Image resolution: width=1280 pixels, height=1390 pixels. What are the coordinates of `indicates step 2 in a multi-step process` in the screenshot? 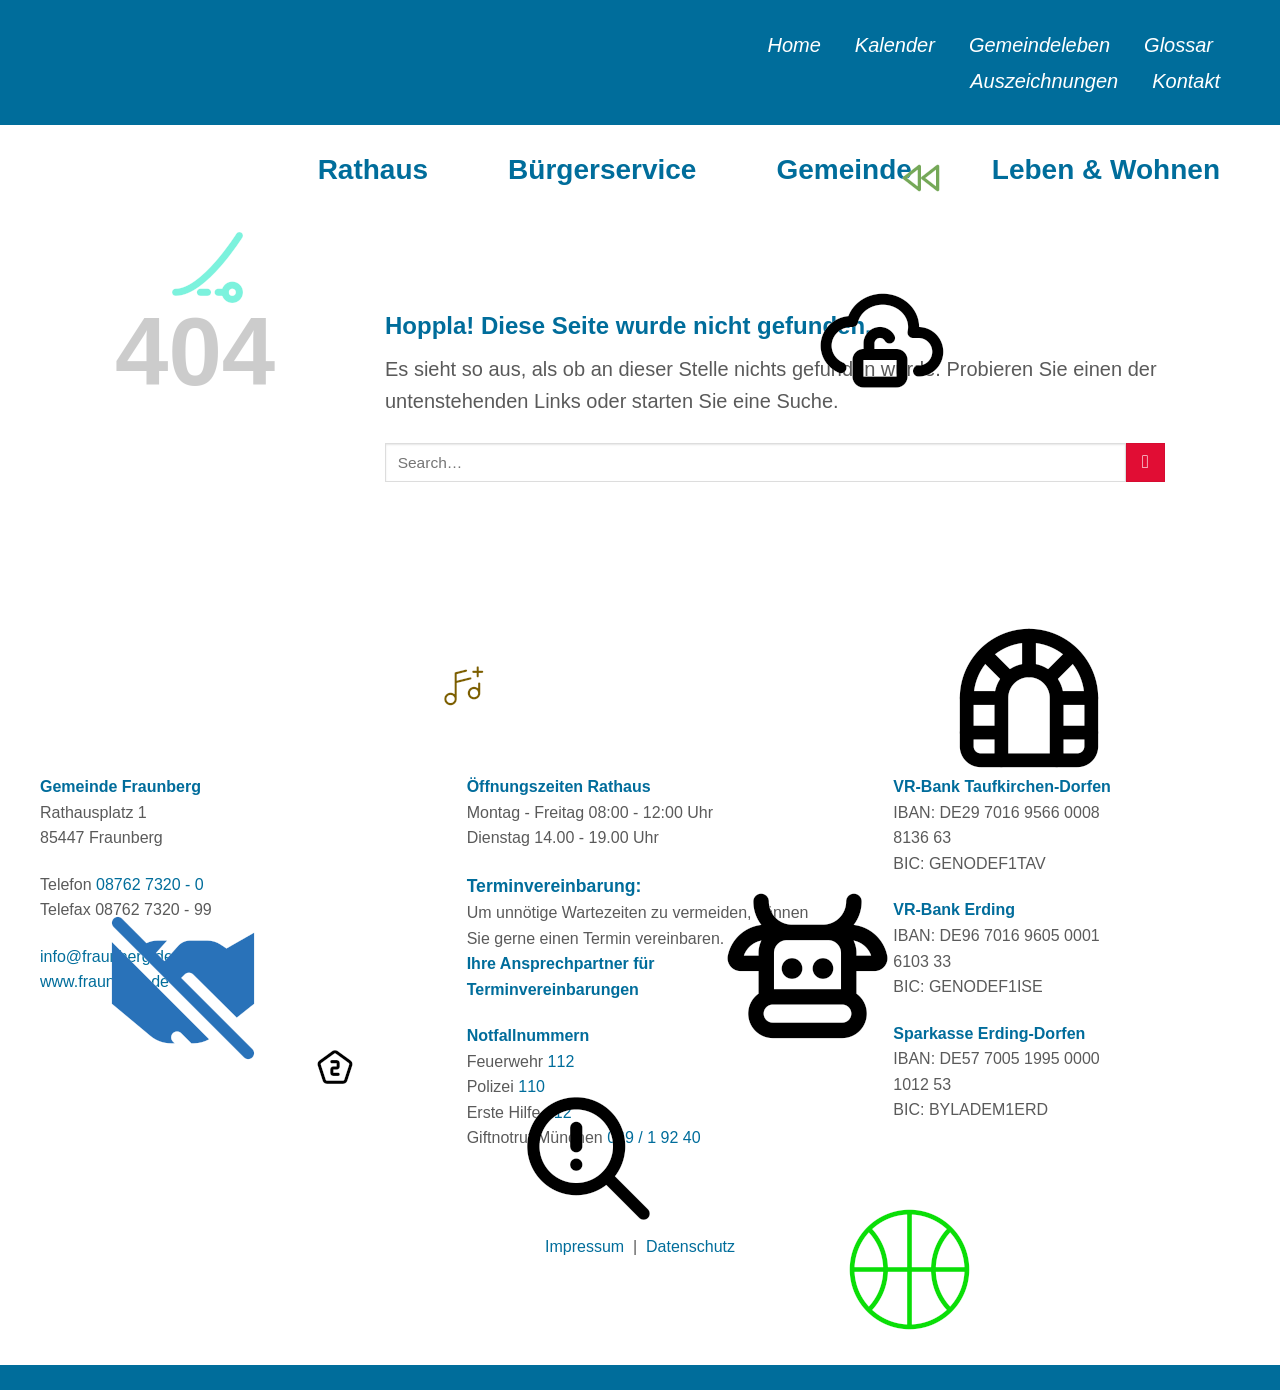 It's located at (335, 1068).